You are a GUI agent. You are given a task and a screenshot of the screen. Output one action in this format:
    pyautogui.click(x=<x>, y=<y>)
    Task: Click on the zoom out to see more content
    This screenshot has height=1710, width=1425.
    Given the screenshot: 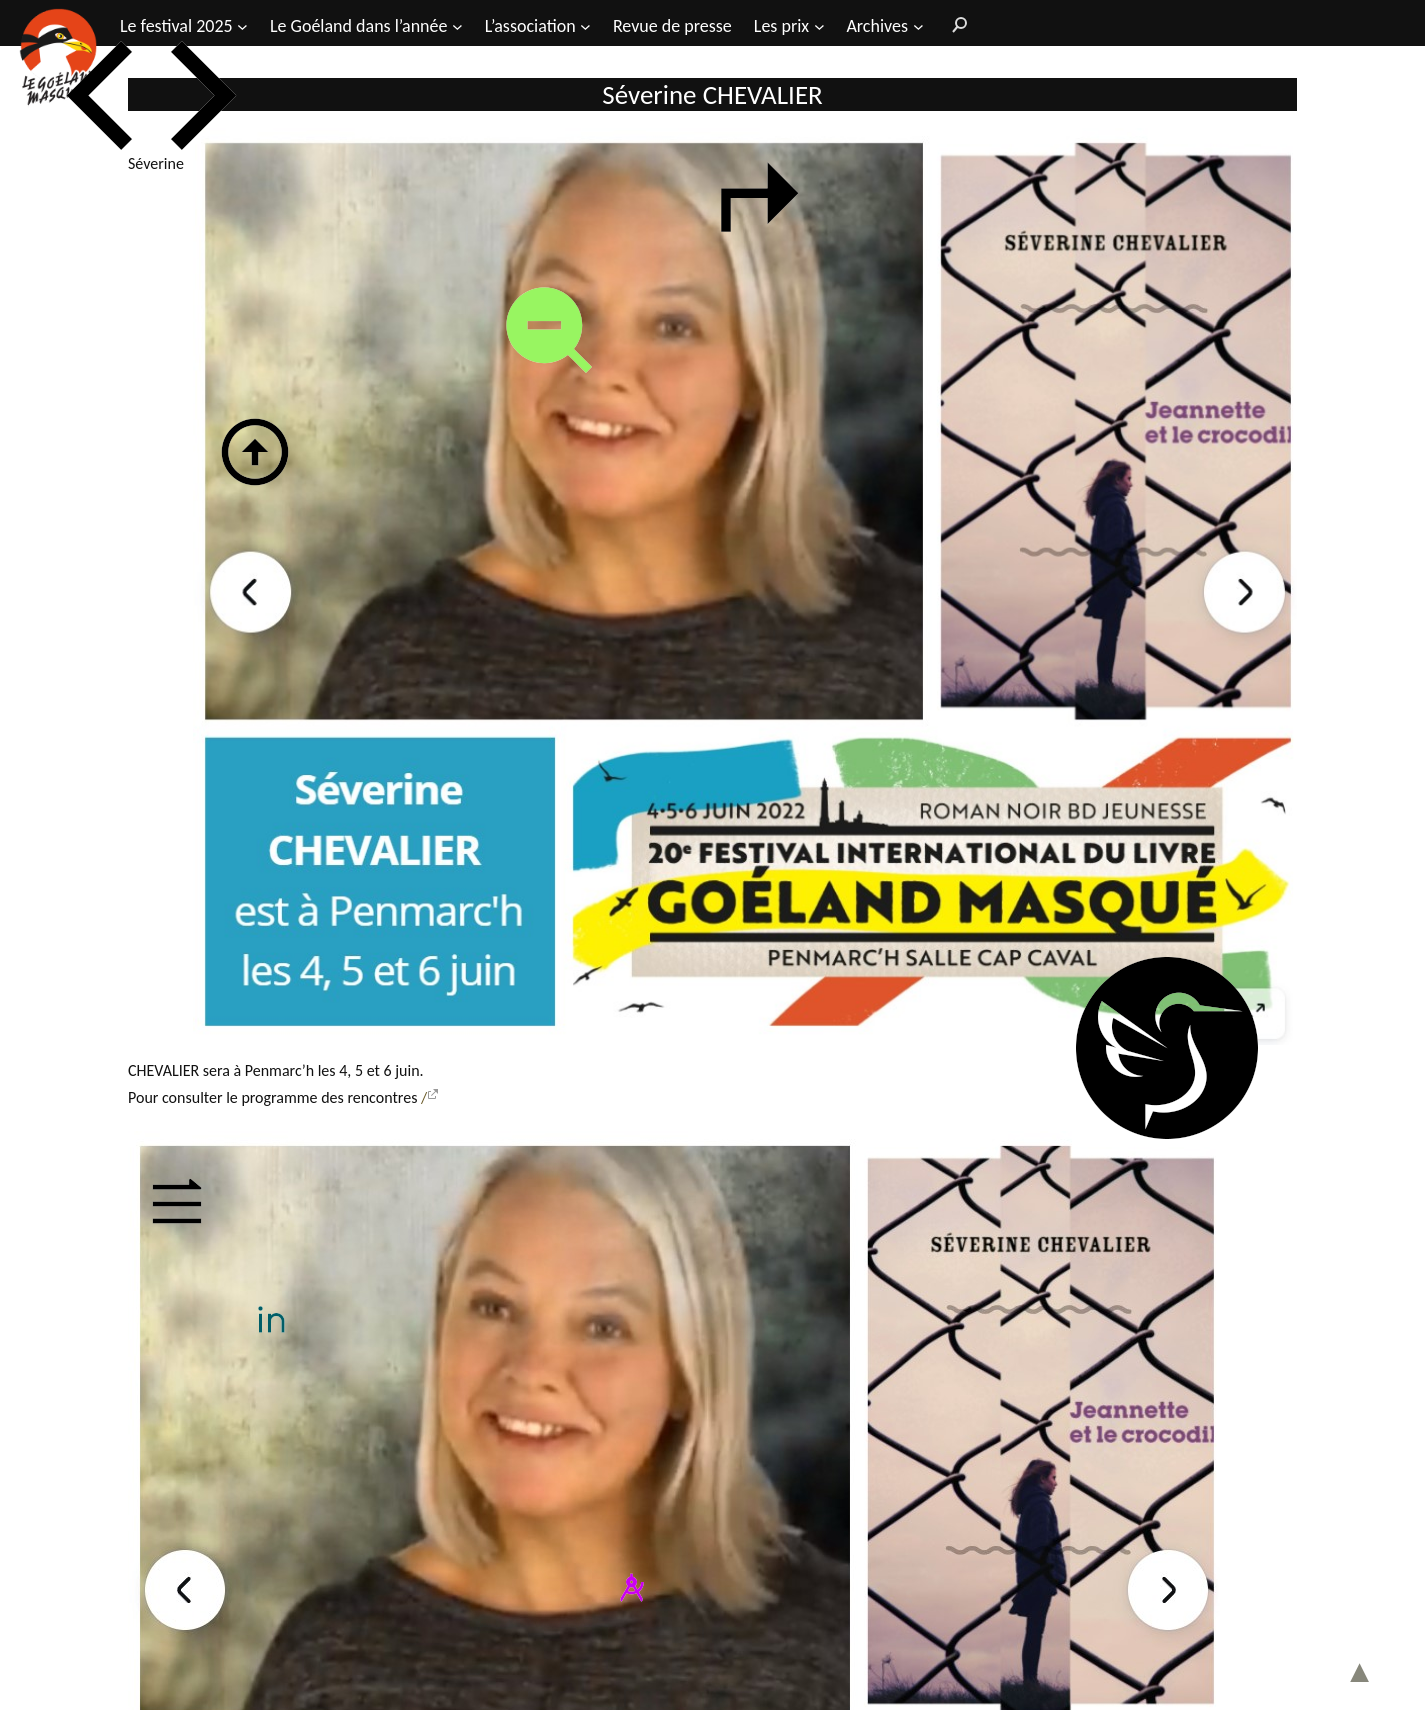 What is the action you would take?
    pyautogui.click(x=548, y=329)
    